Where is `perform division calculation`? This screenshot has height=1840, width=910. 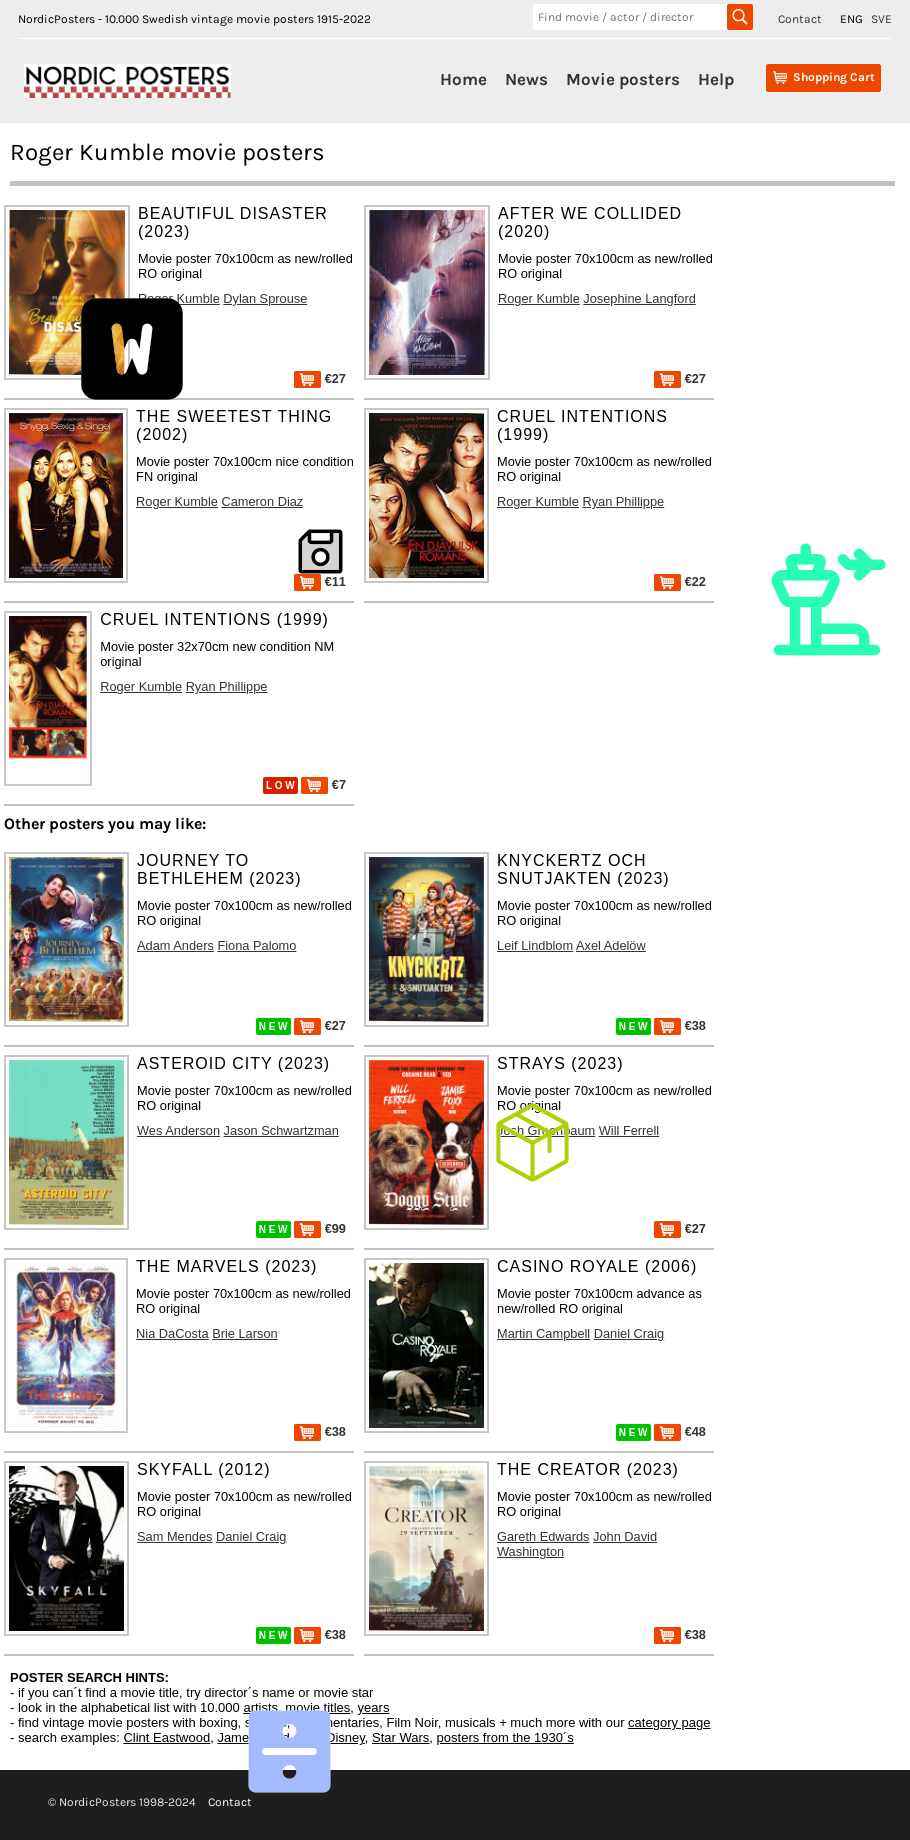 perform division calculation is located at coordinates (289, 1751).